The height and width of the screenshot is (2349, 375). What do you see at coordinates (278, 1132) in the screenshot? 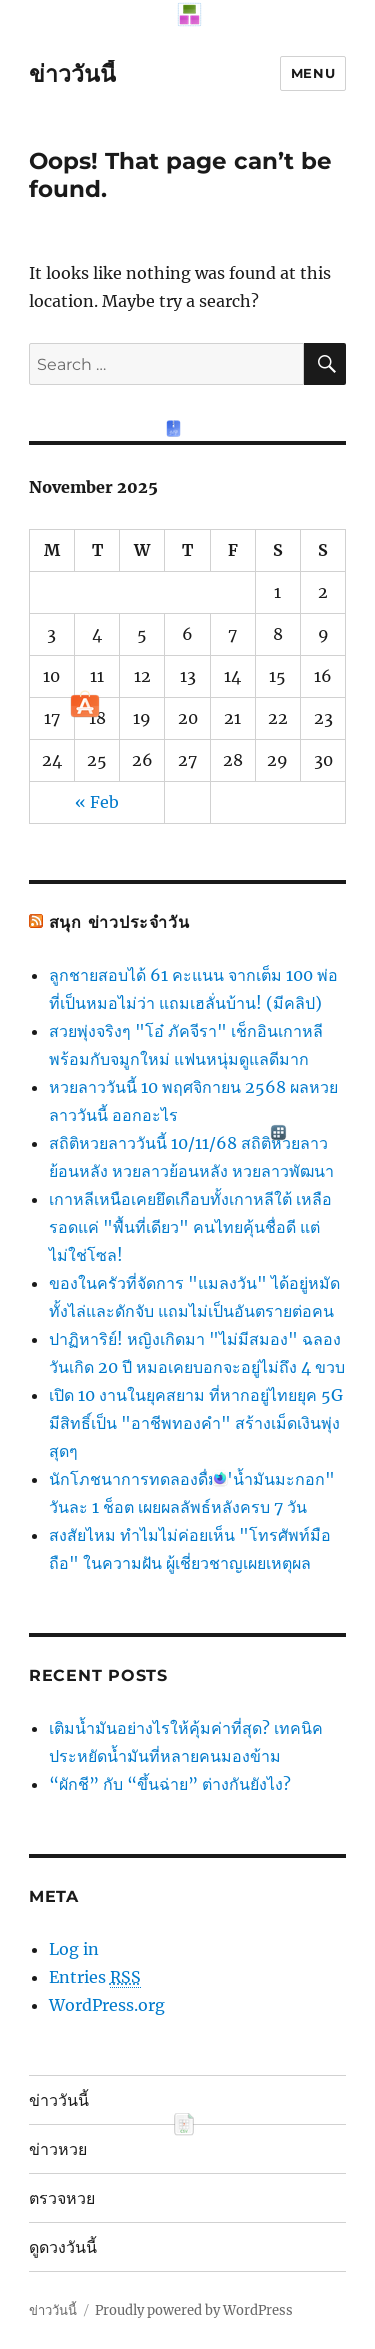
I see `open stata statistical software` at bounding box center [278, 1132].